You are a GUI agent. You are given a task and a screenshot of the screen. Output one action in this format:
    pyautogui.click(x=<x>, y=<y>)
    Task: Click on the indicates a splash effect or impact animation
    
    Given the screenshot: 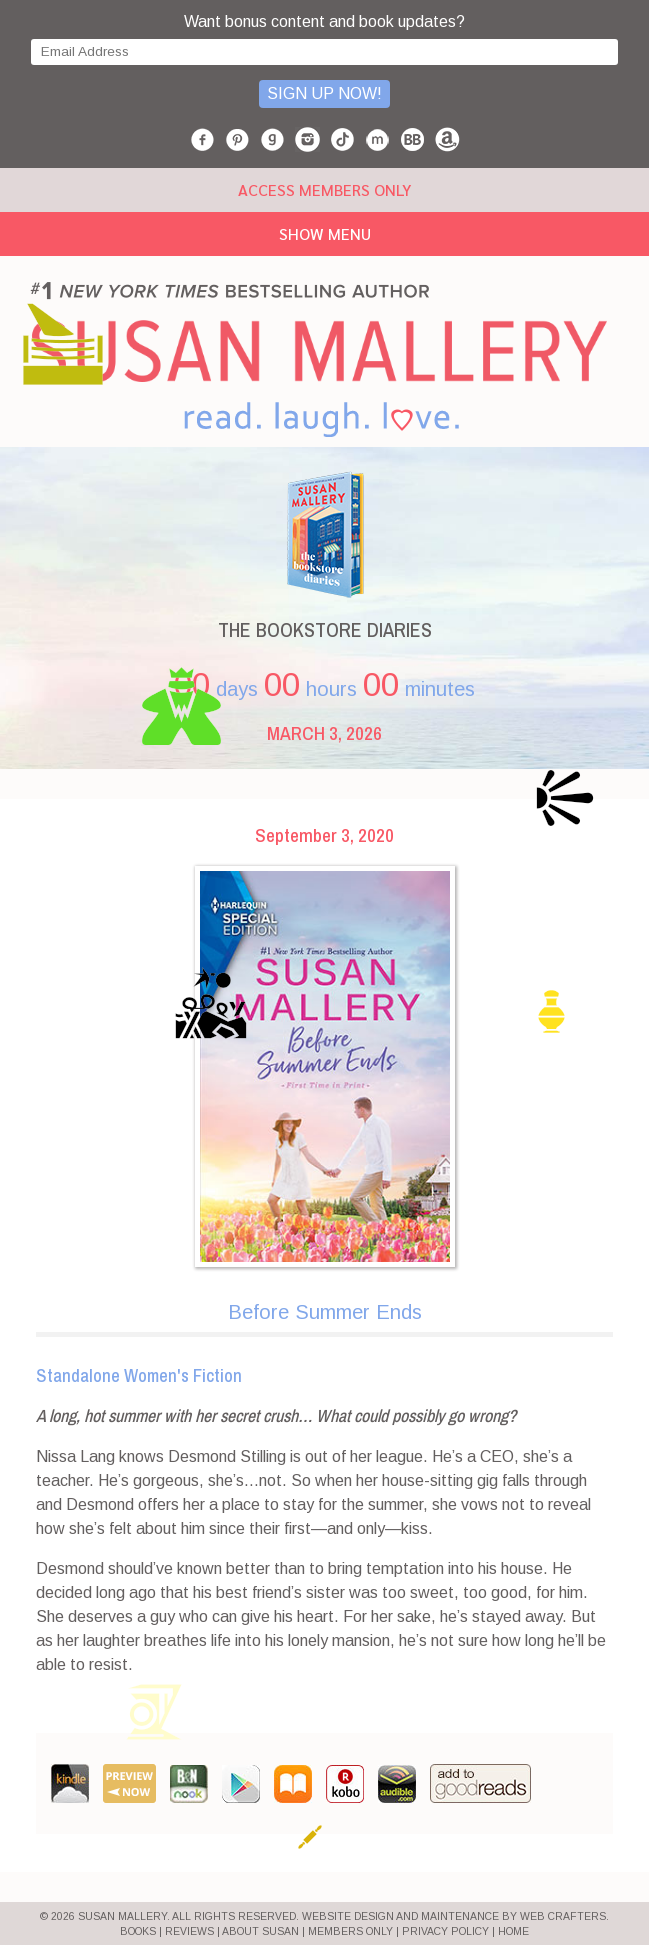 What is the action you would take?
    pyautogui.click(x=565, y=798)
    